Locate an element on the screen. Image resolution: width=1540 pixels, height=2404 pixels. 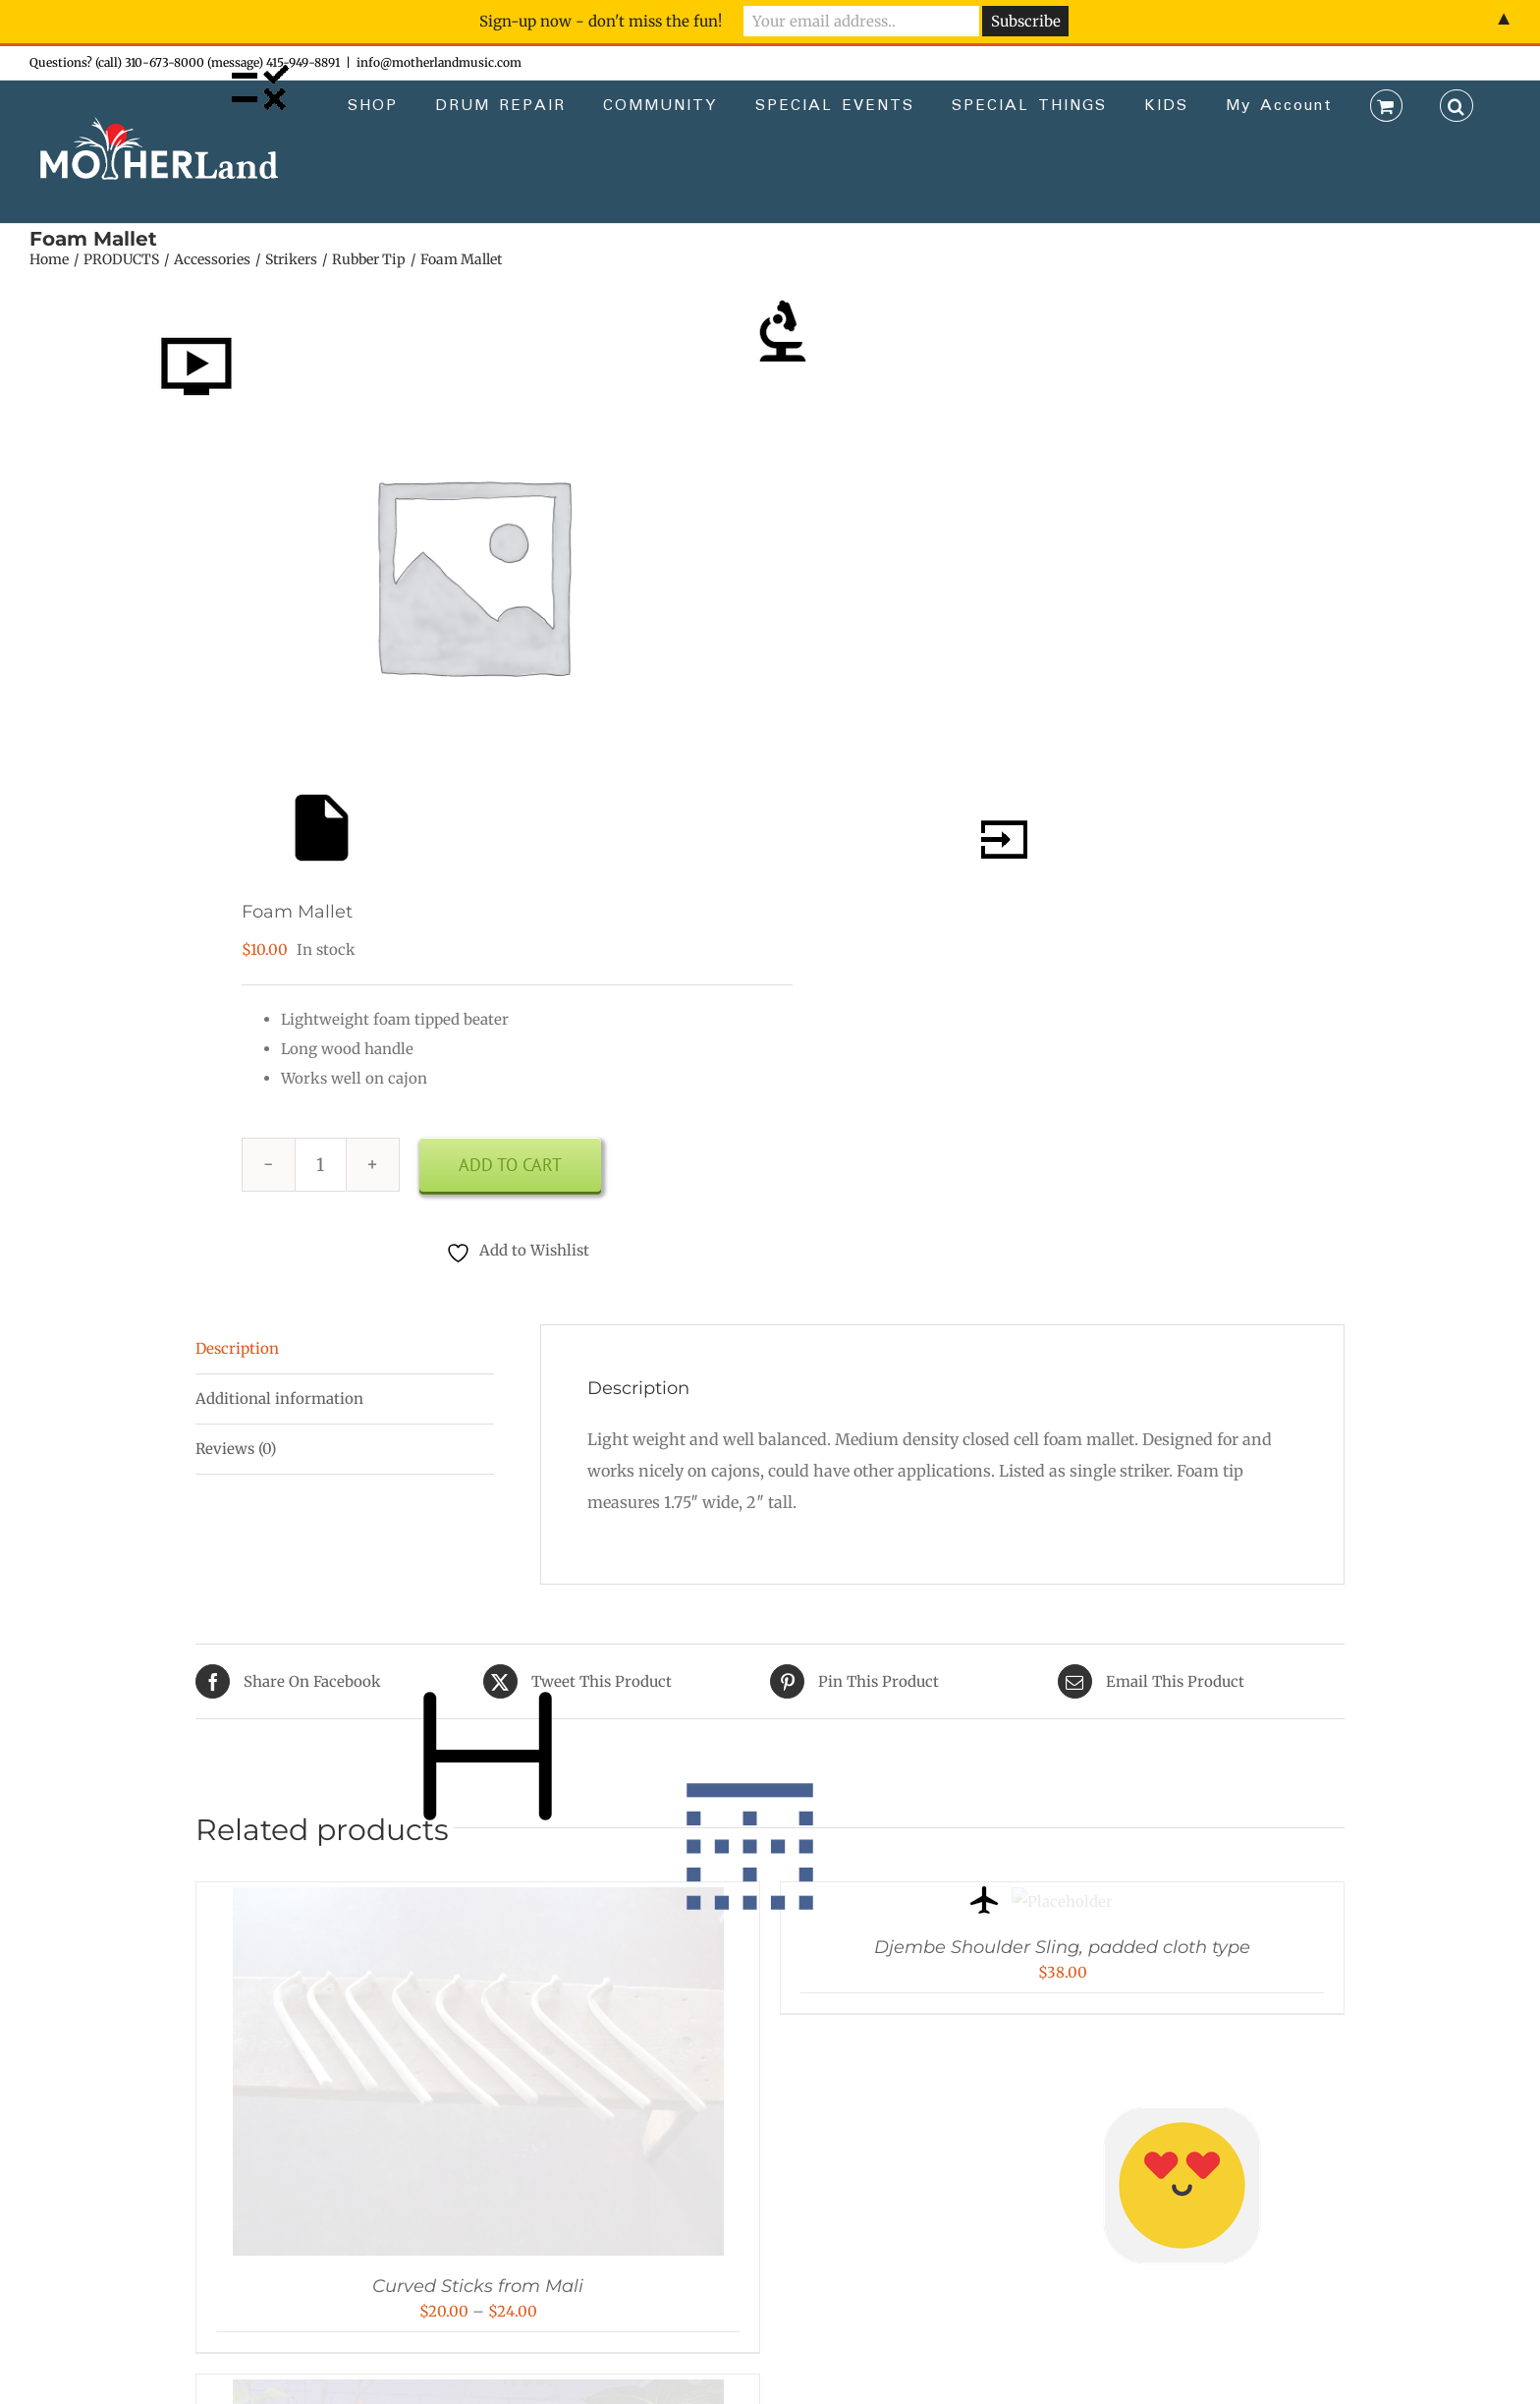
apply heading text formatting is located at coordinates (487, 1756).